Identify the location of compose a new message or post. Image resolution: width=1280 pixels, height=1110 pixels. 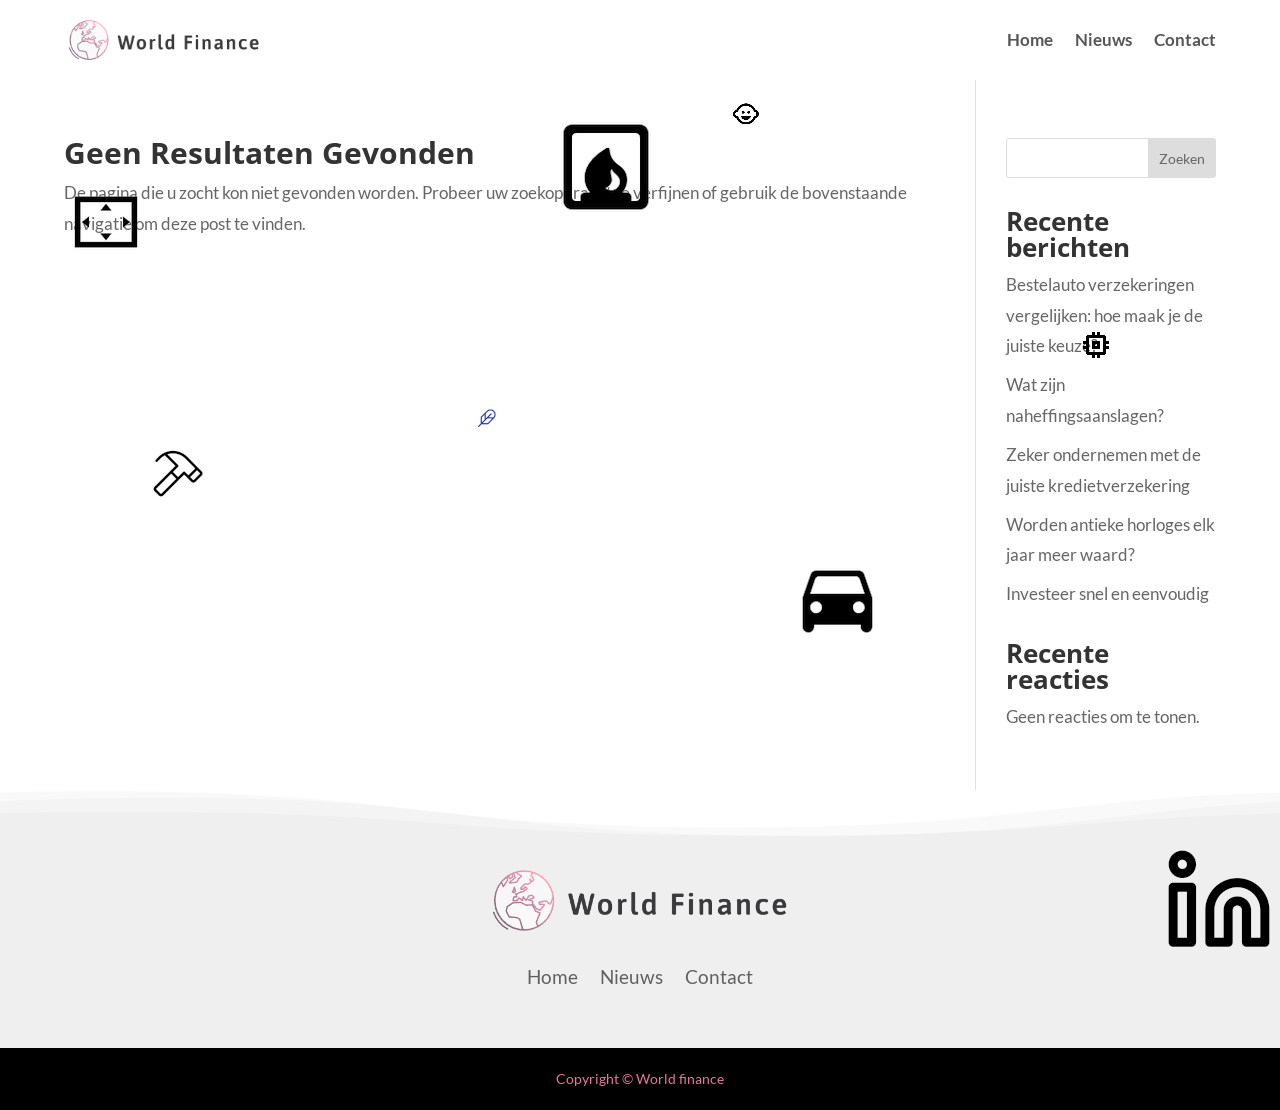
(486, 418).